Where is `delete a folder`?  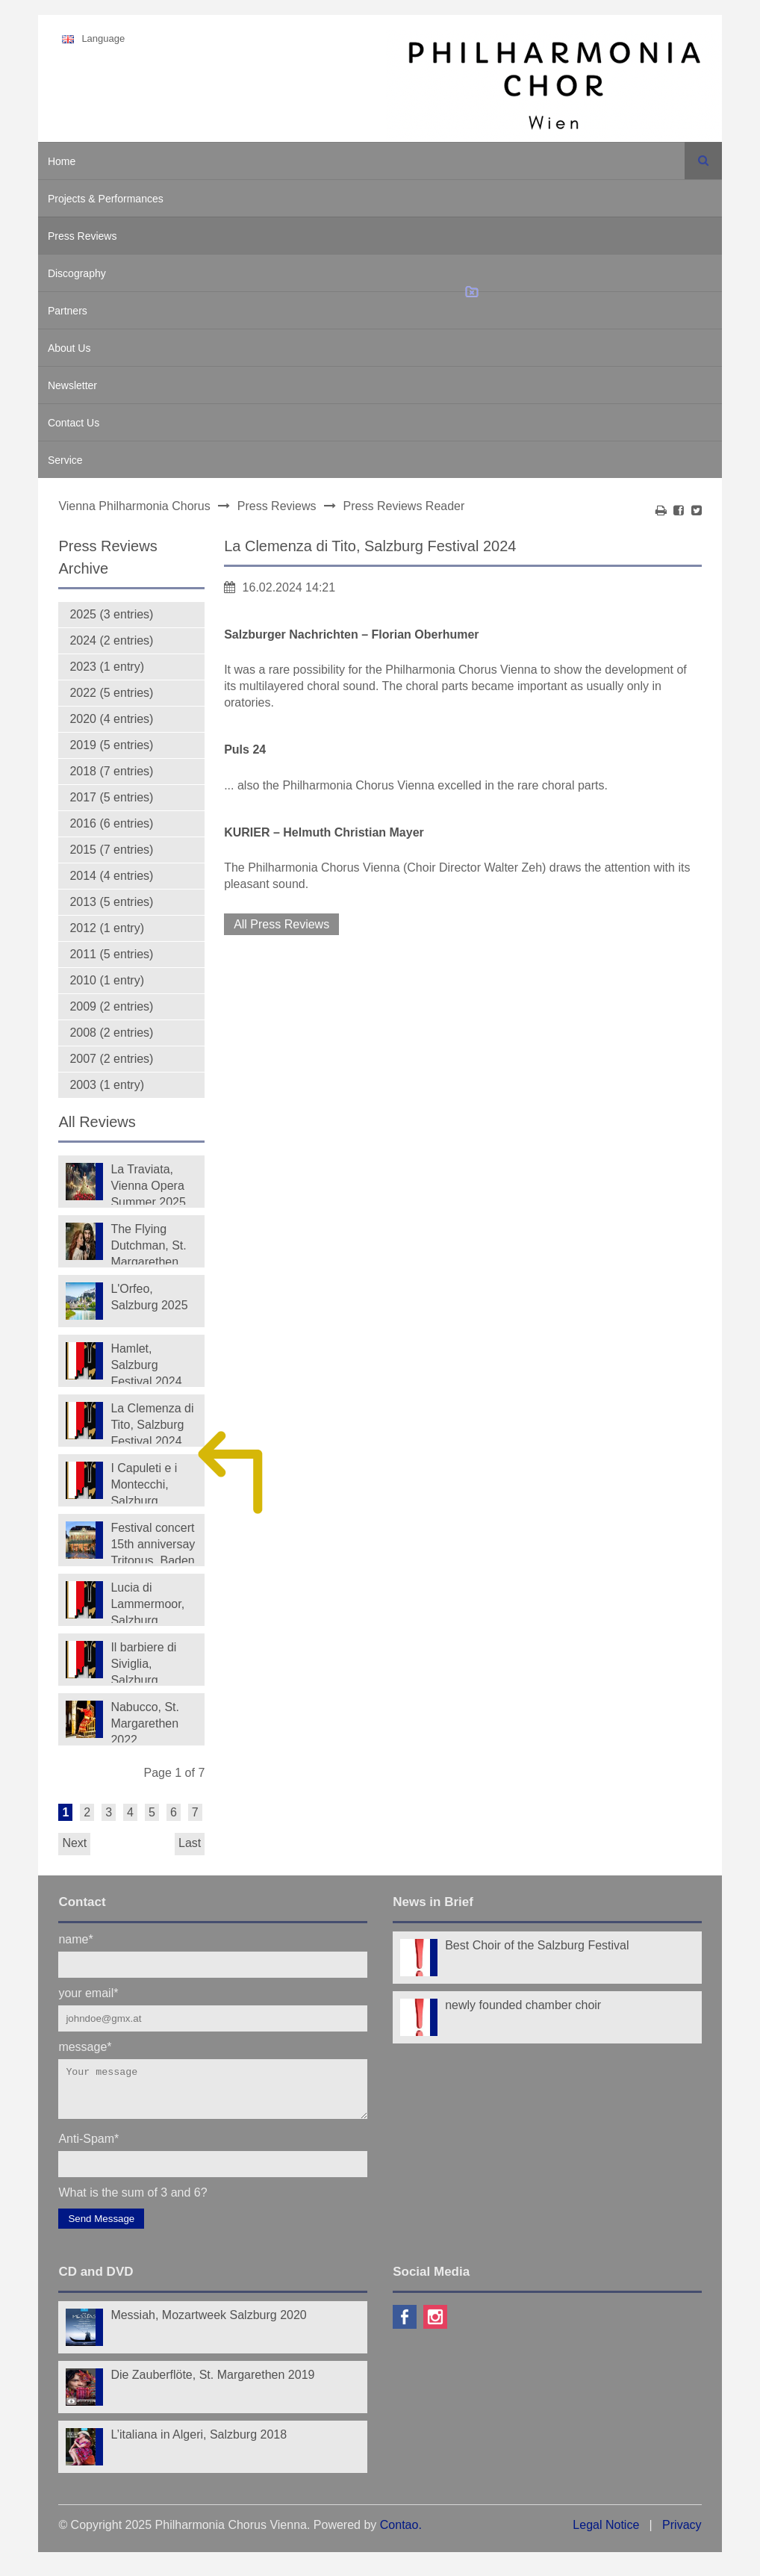
delete a folder is located at coordinates (472, 292).